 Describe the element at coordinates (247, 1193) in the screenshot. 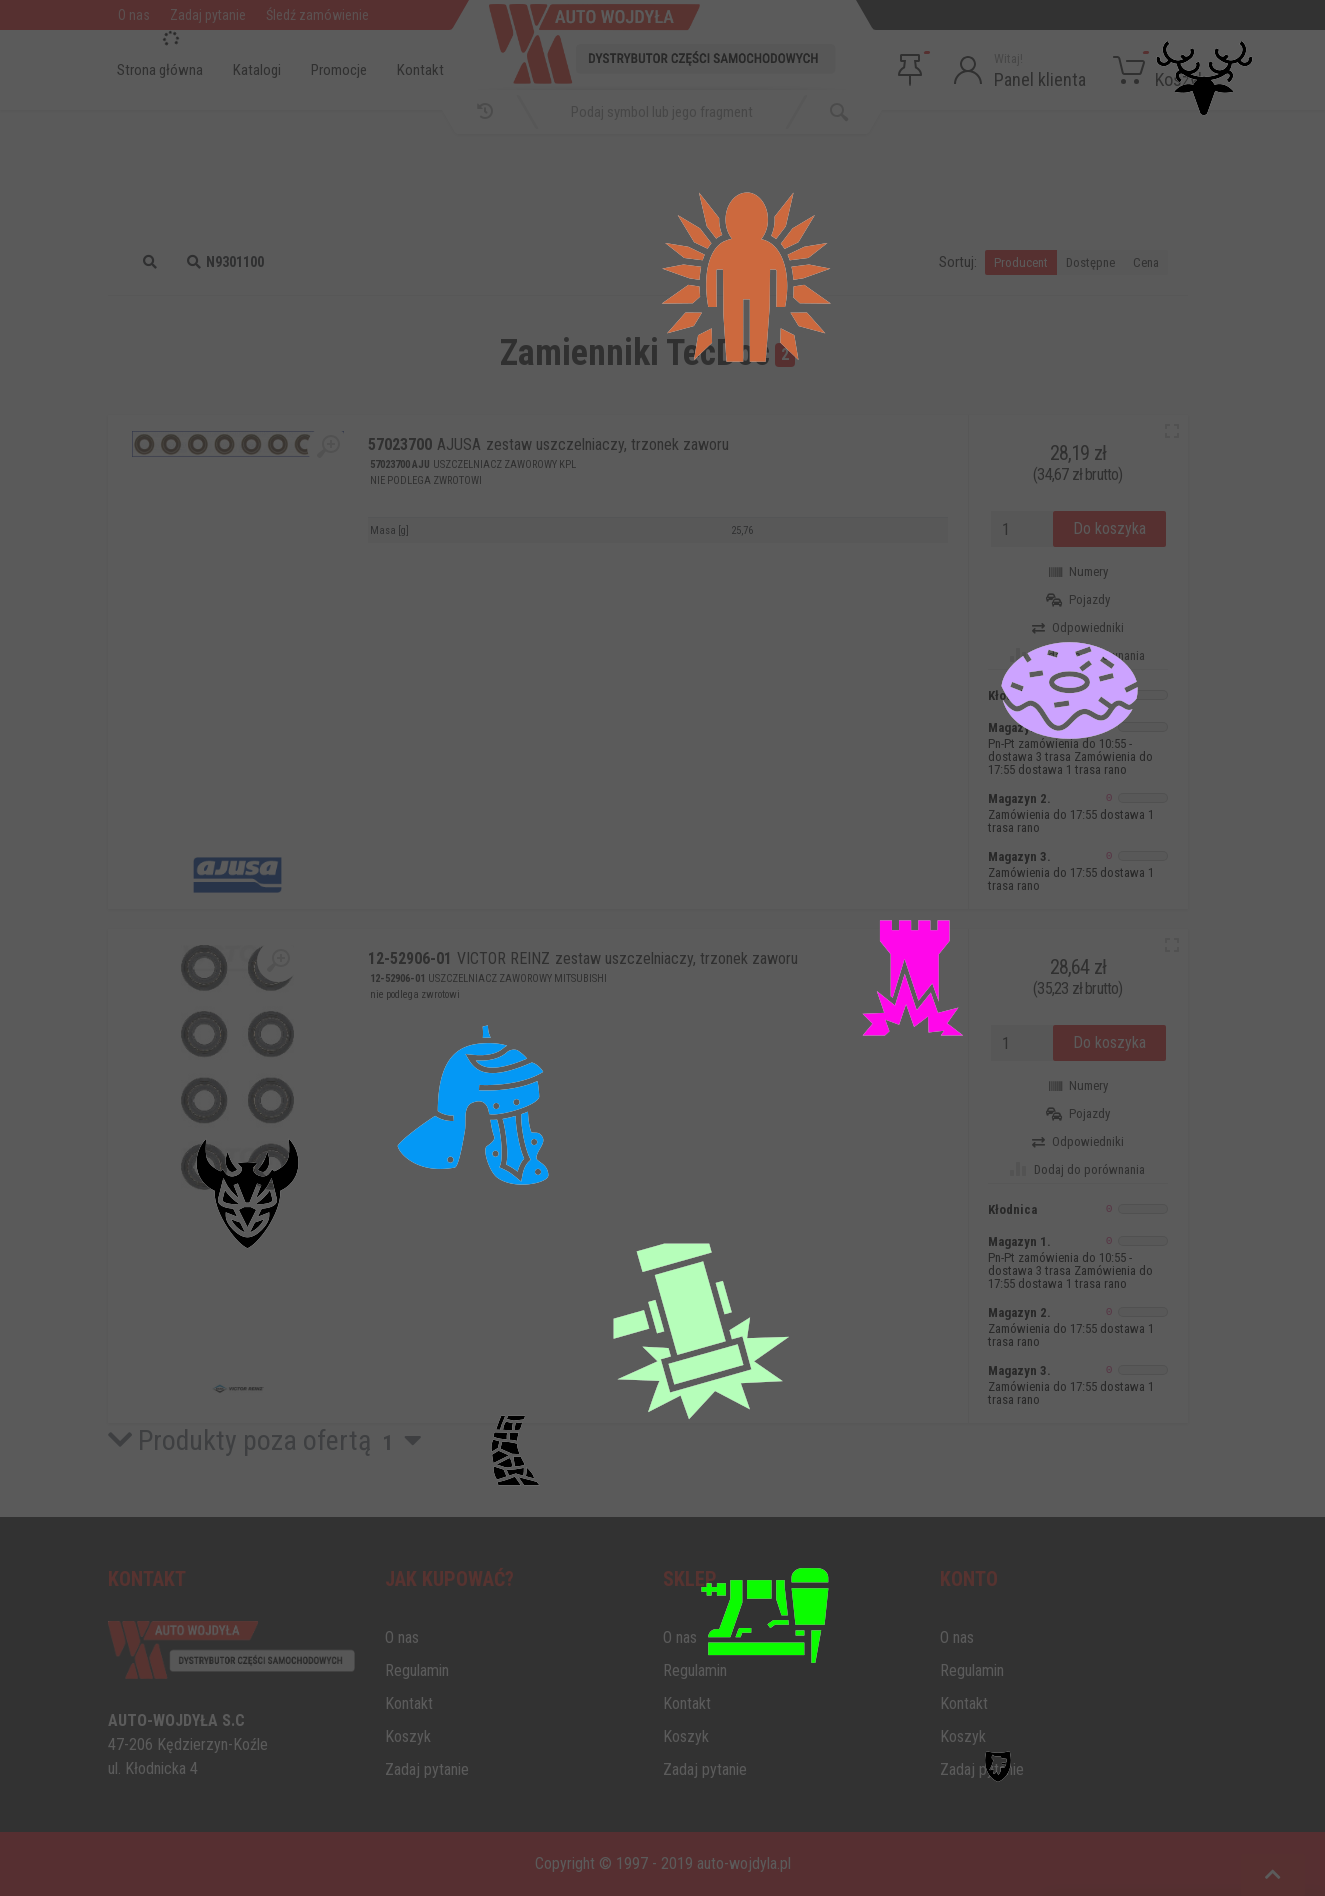

I see `select a villain or antagonist character` at that location.